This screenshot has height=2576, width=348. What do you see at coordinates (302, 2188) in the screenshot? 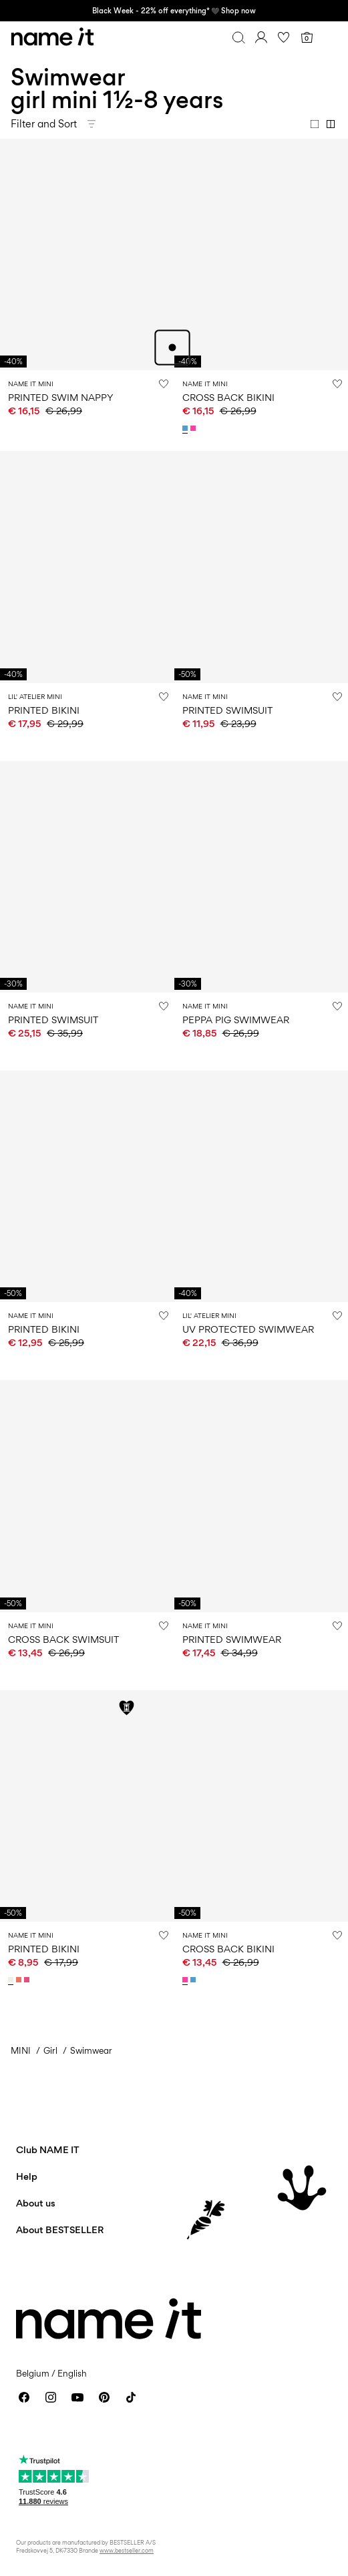
I see `amphibian or frog-related game element` at bounding box center [302, 2188].